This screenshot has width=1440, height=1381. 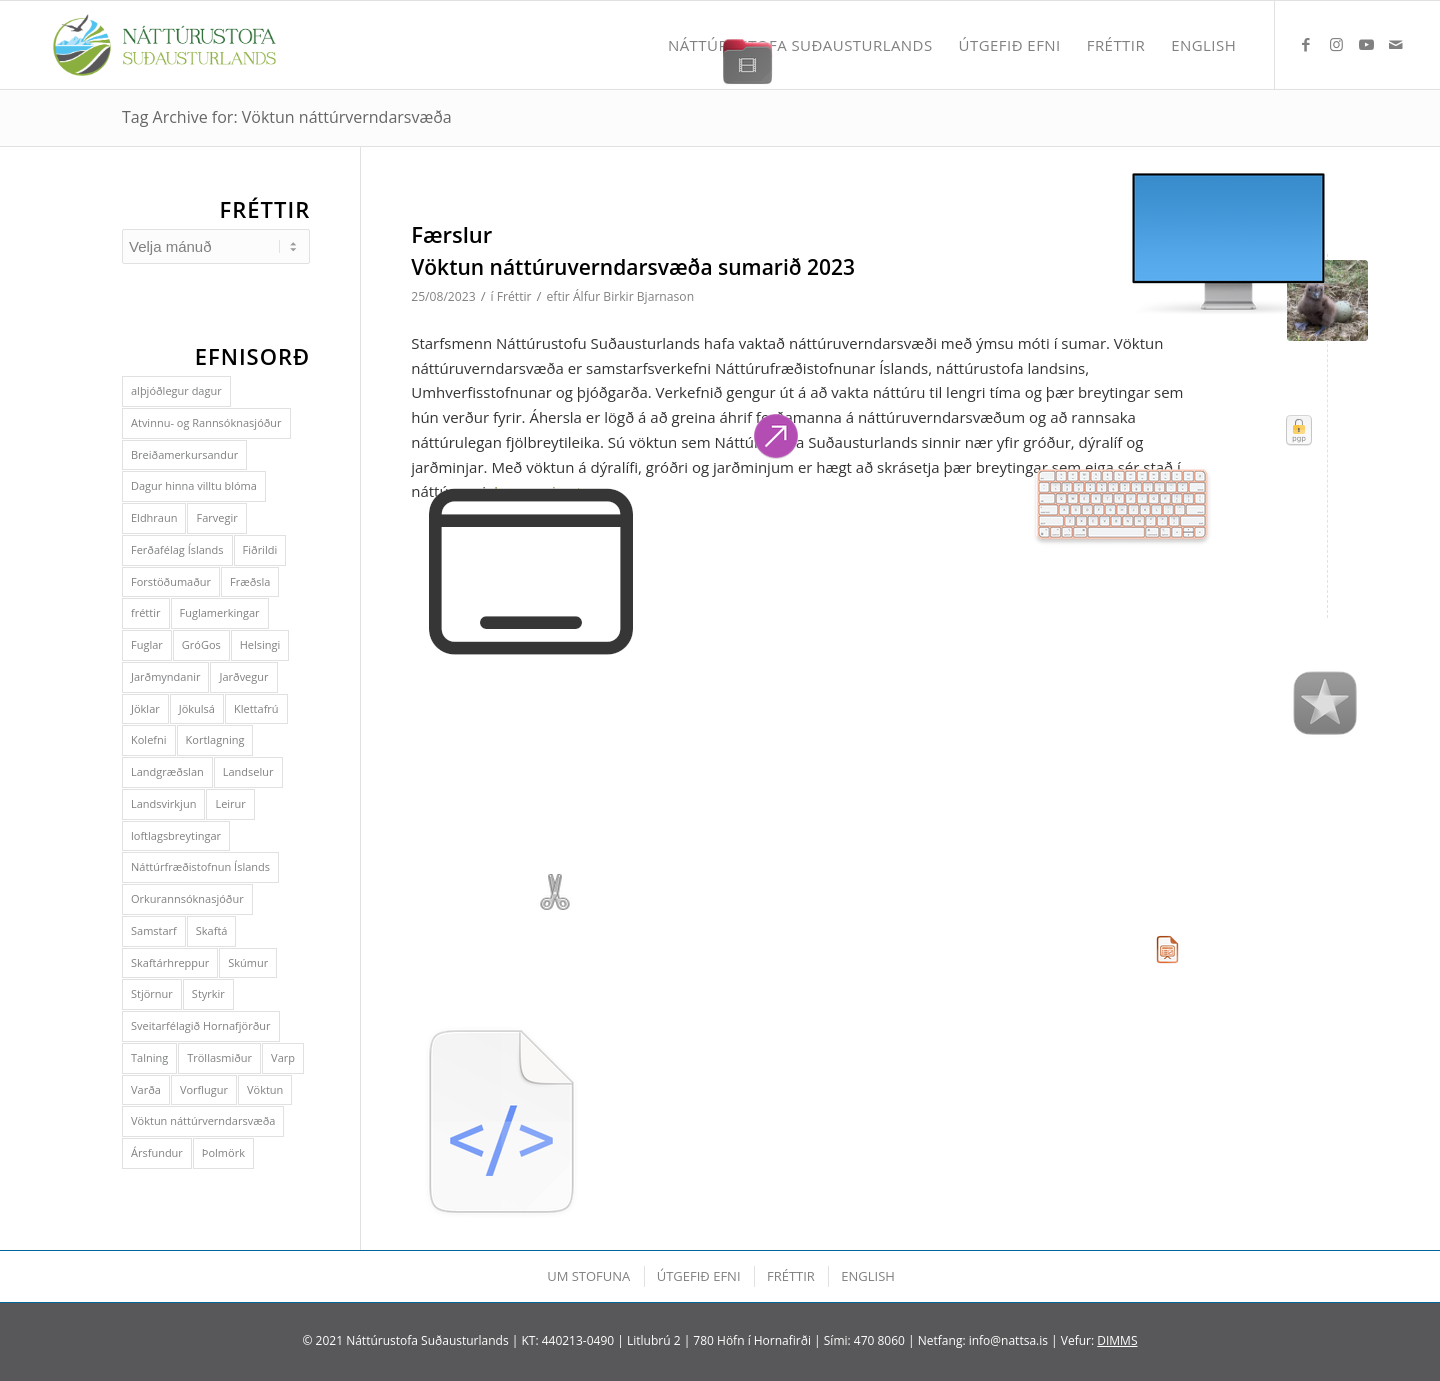 I want to click on apple pro display xdr monitor, so click(x=1228, y=221).